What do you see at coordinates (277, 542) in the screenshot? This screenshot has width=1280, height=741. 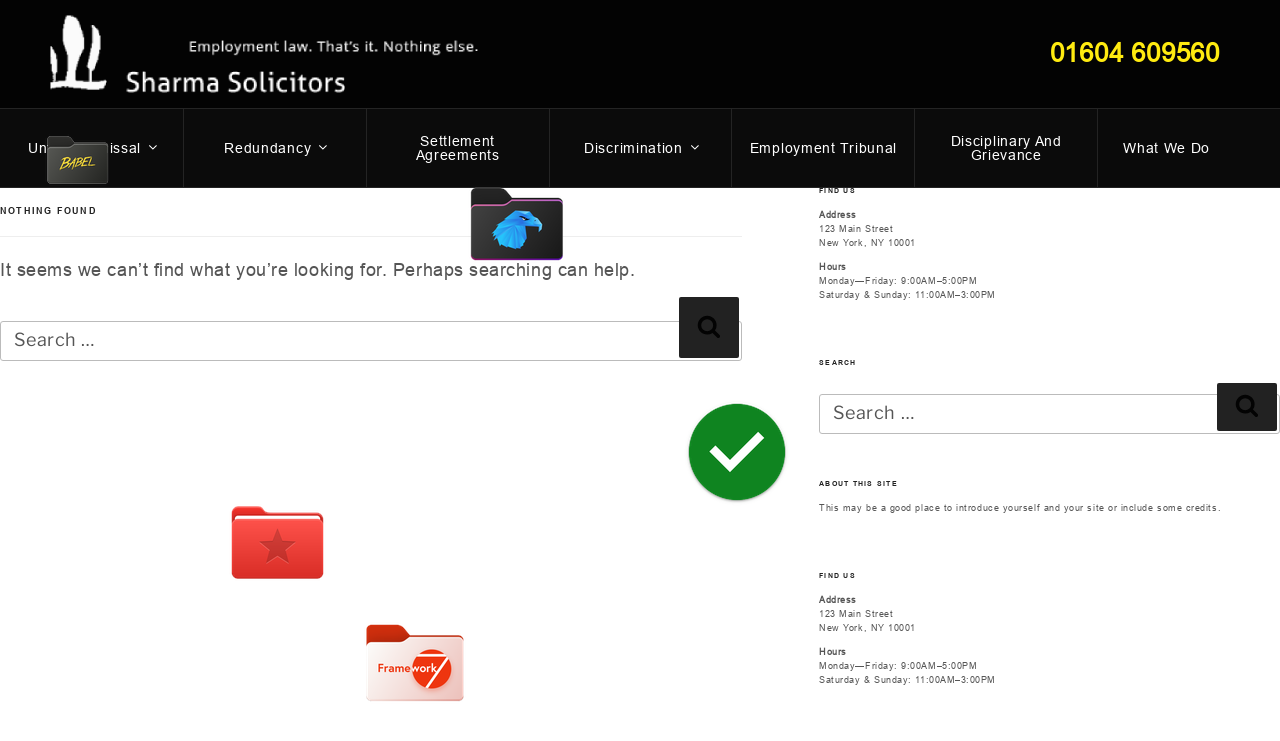 I see `access your bookmarked or favorited files` at bounding box center [277, 542].